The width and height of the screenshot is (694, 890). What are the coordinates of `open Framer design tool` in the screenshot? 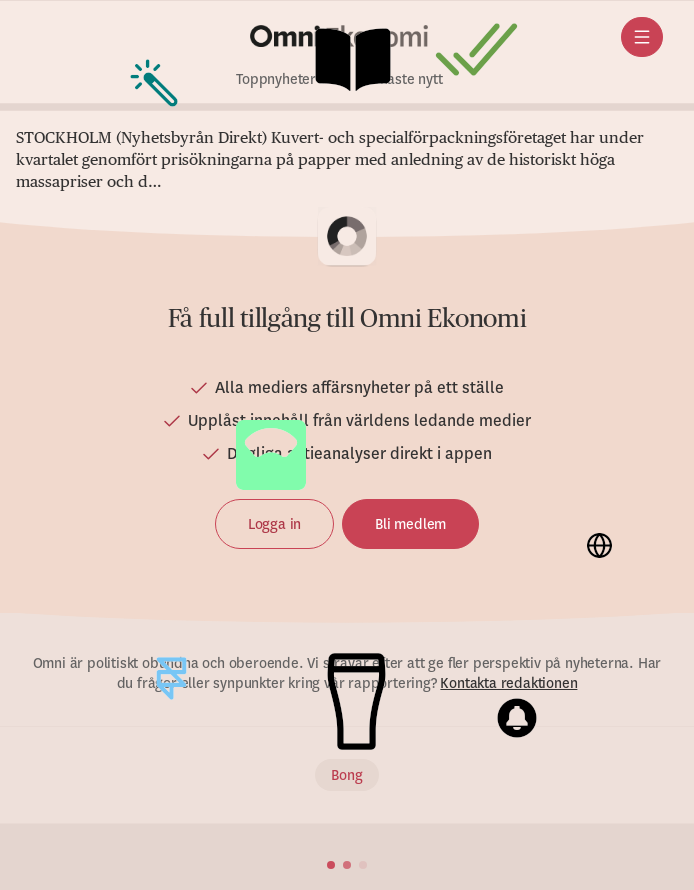 It's located at (171, 678).